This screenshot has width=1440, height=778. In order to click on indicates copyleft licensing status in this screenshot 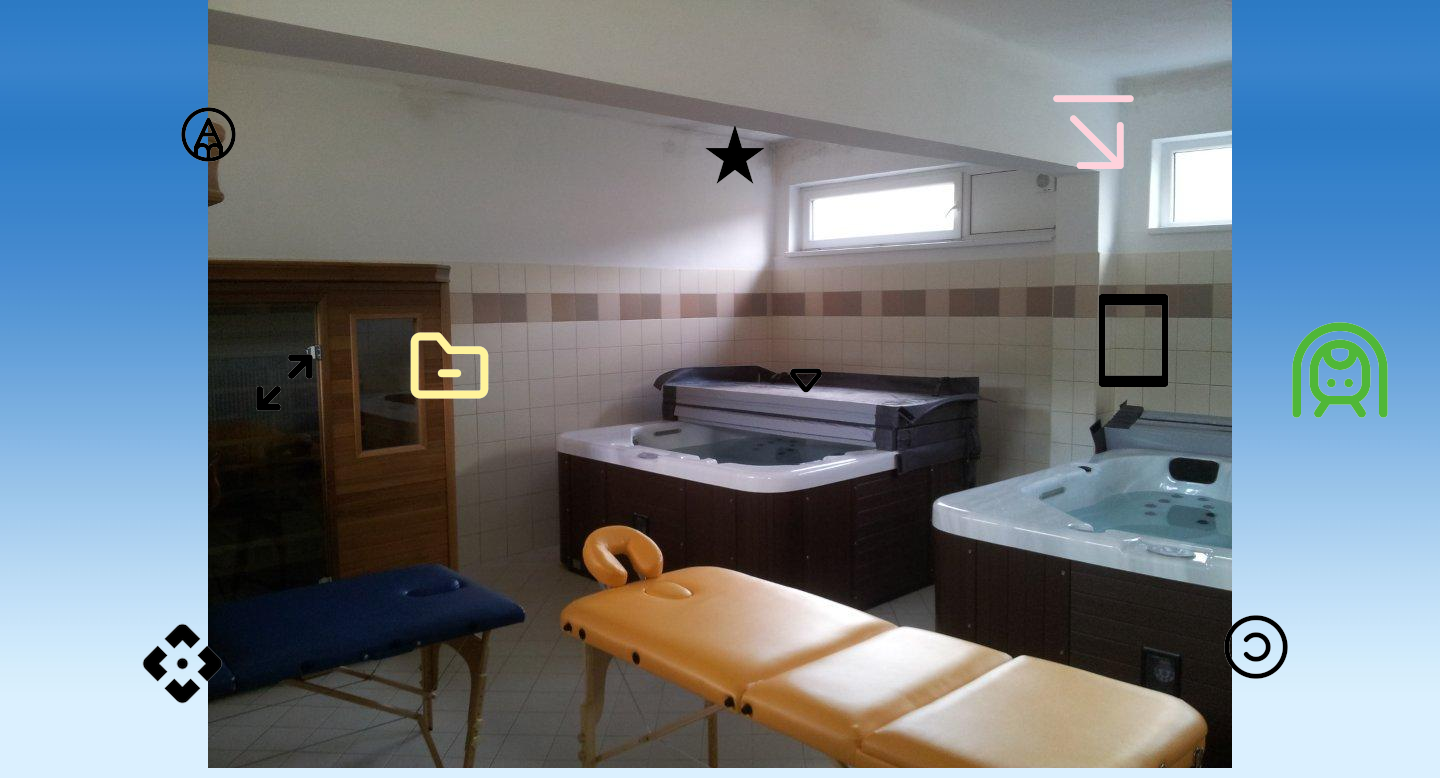, I will do `click(1256, 647)`.